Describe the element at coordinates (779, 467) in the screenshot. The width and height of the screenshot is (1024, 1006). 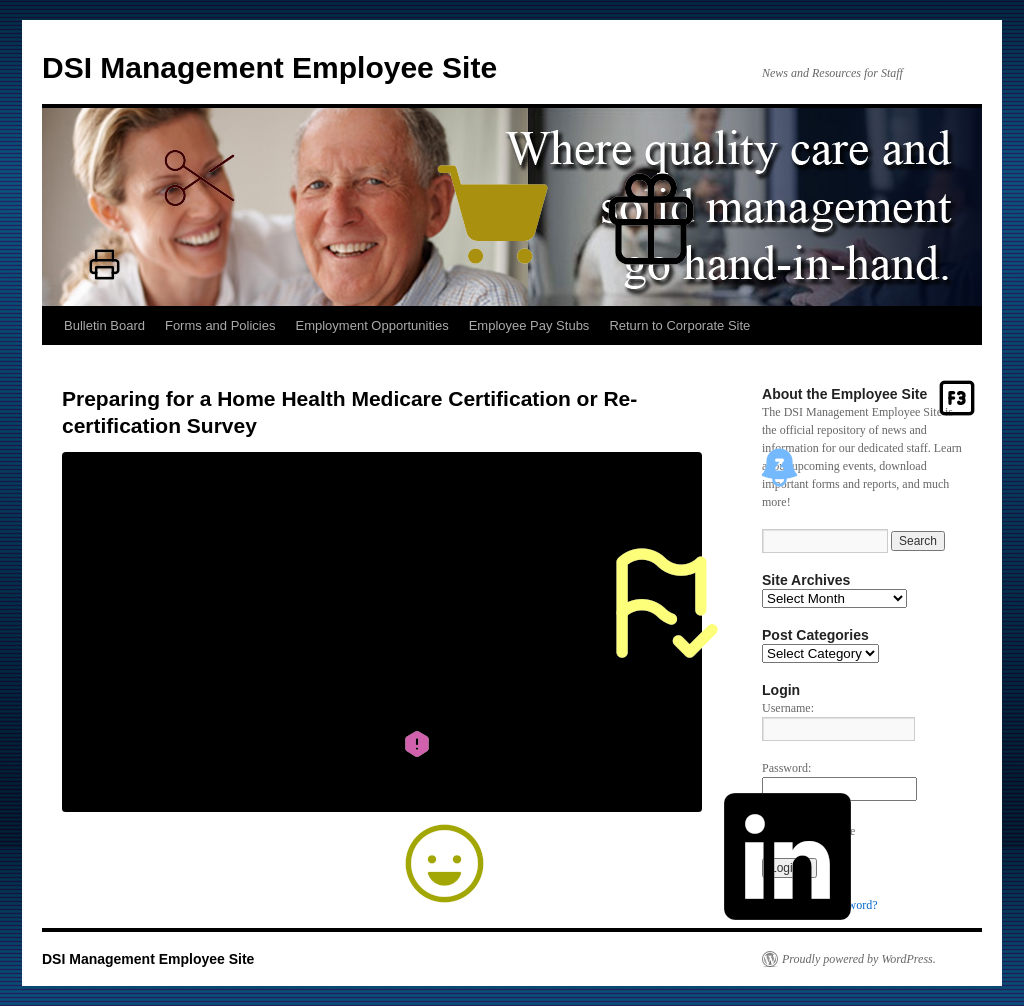
I see `snooze notifications` at that location.